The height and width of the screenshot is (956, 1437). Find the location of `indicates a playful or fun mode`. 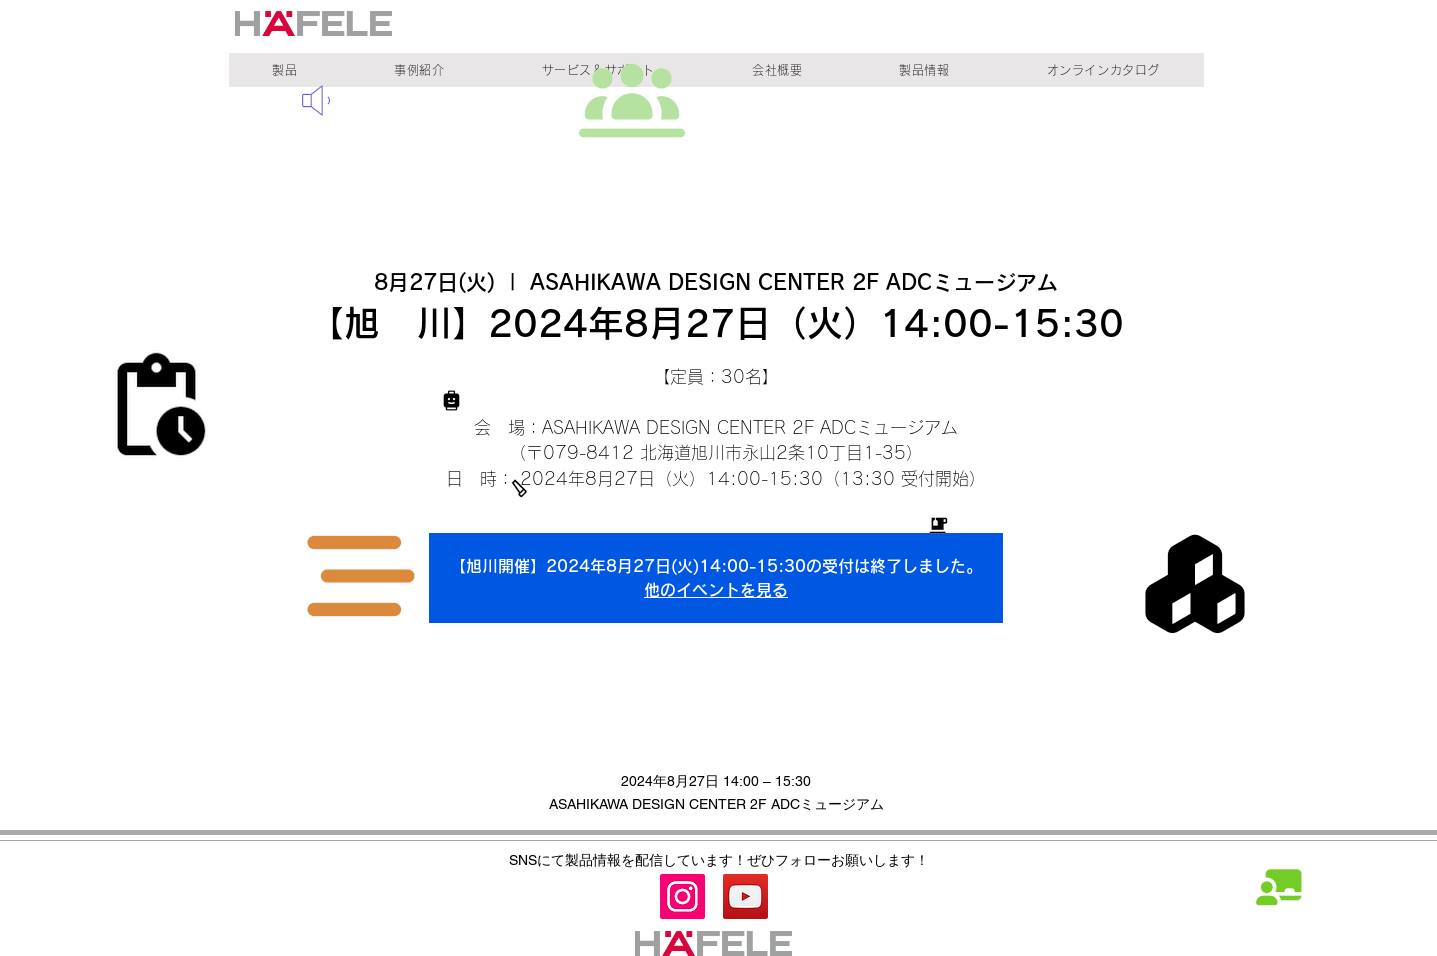

indicates a playful or fun mode is located at coordinates (451, 400).